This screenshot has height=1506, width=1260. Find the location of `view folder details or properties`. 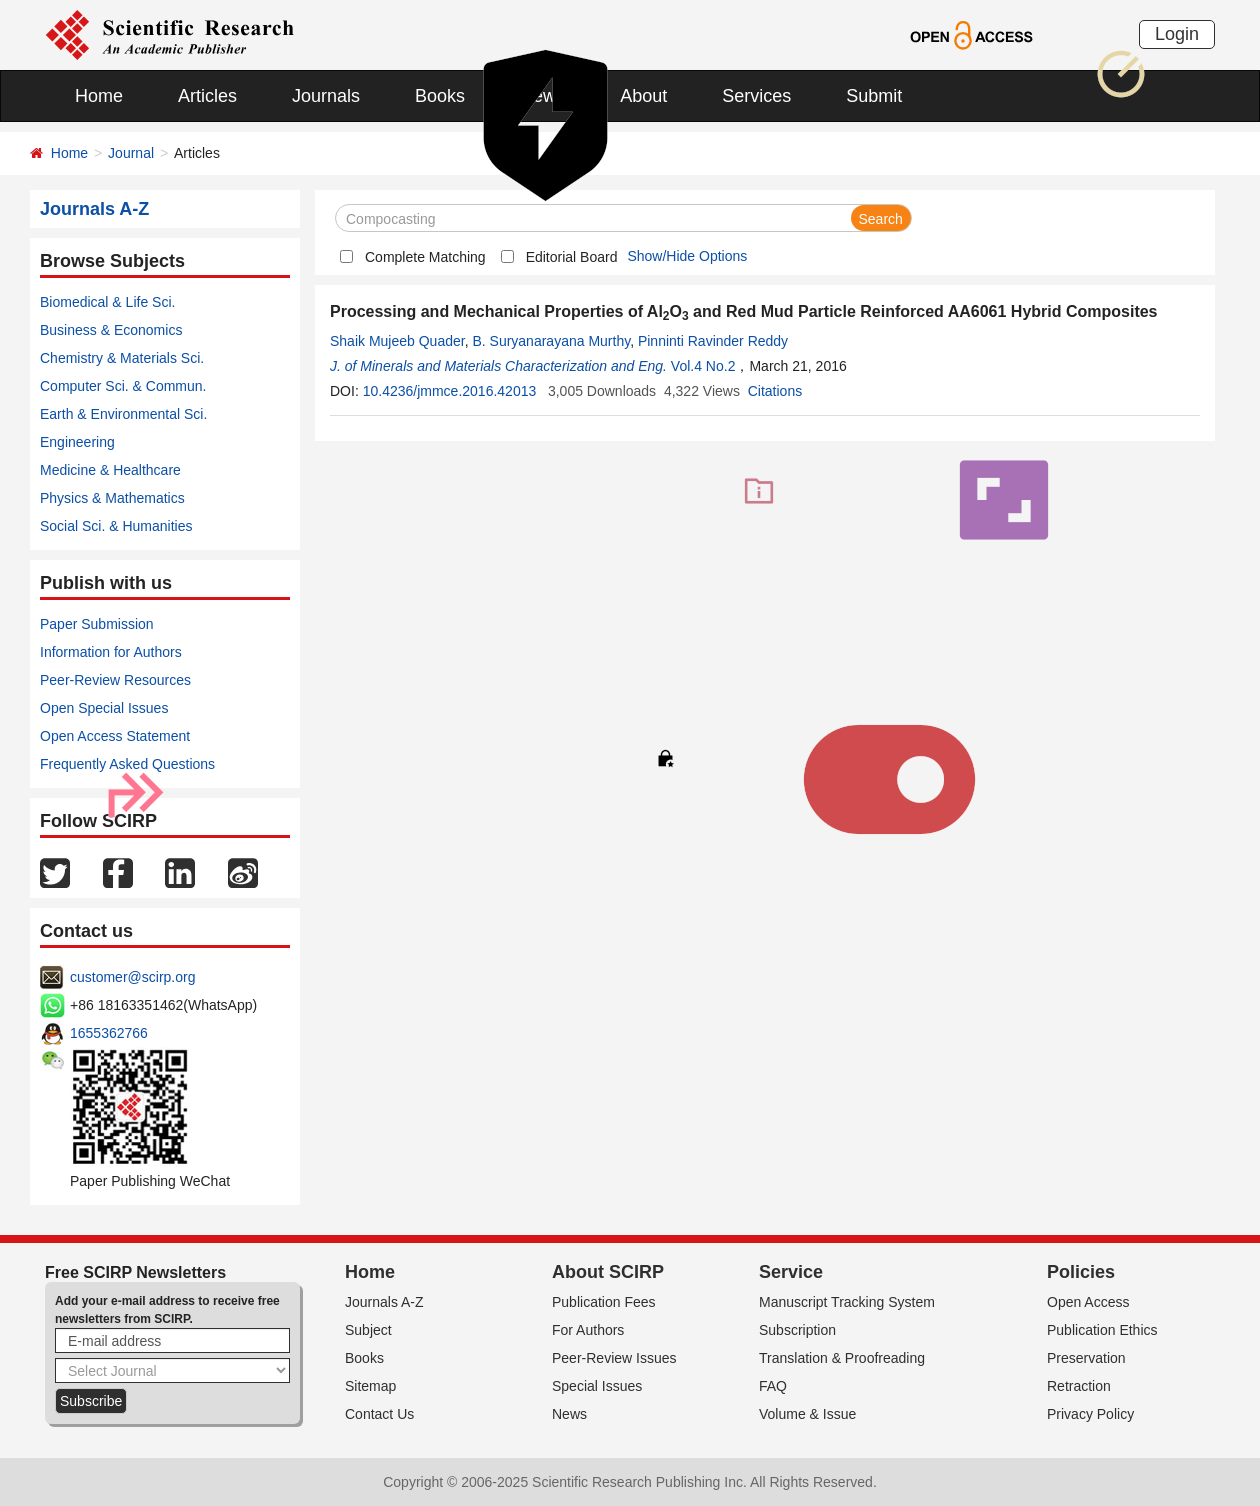

view folder details or properties is located at coordinates (759, 491).